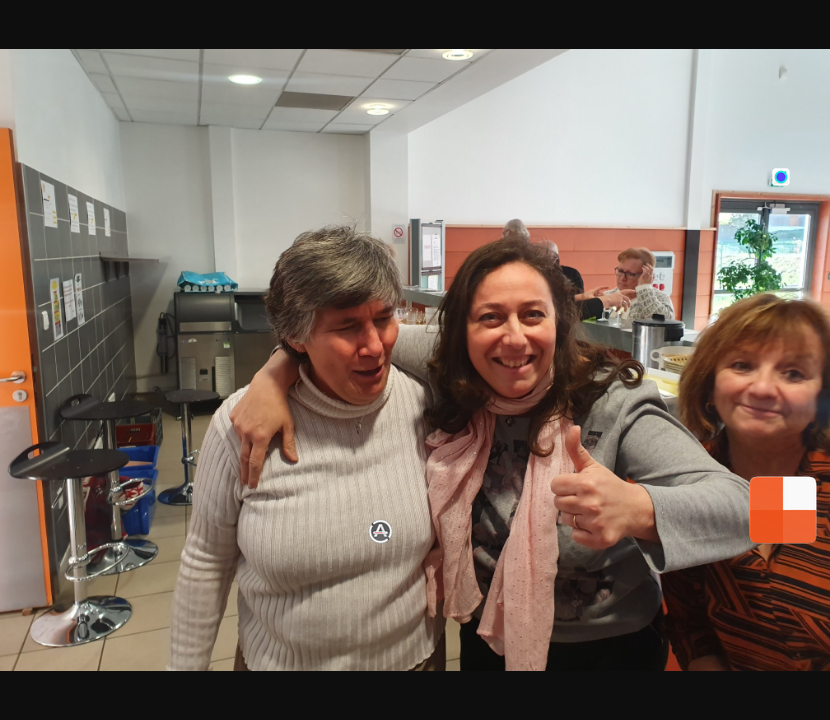  I want to click on open the software update manager, so click(380, 531).